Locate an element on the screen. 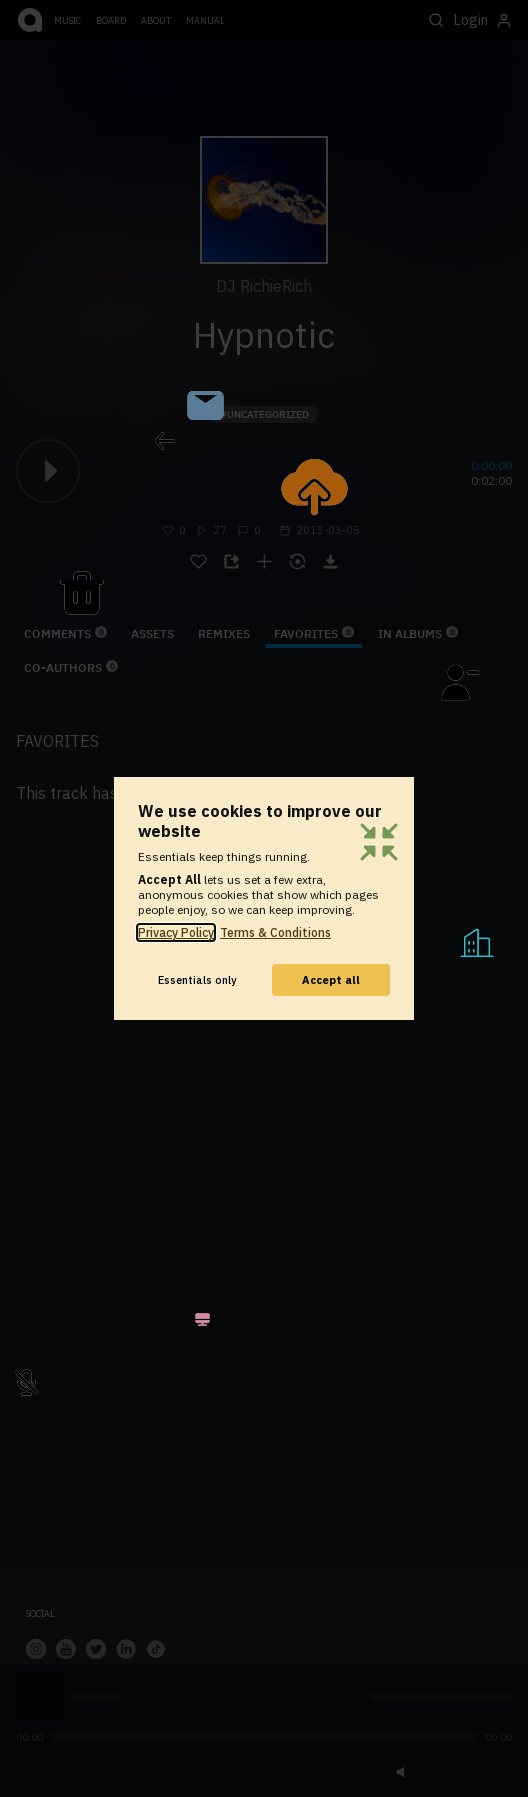 The height and width of the screenshot is (1797, 528). upload a file to cloud storage is located at coordinates (314, 485).